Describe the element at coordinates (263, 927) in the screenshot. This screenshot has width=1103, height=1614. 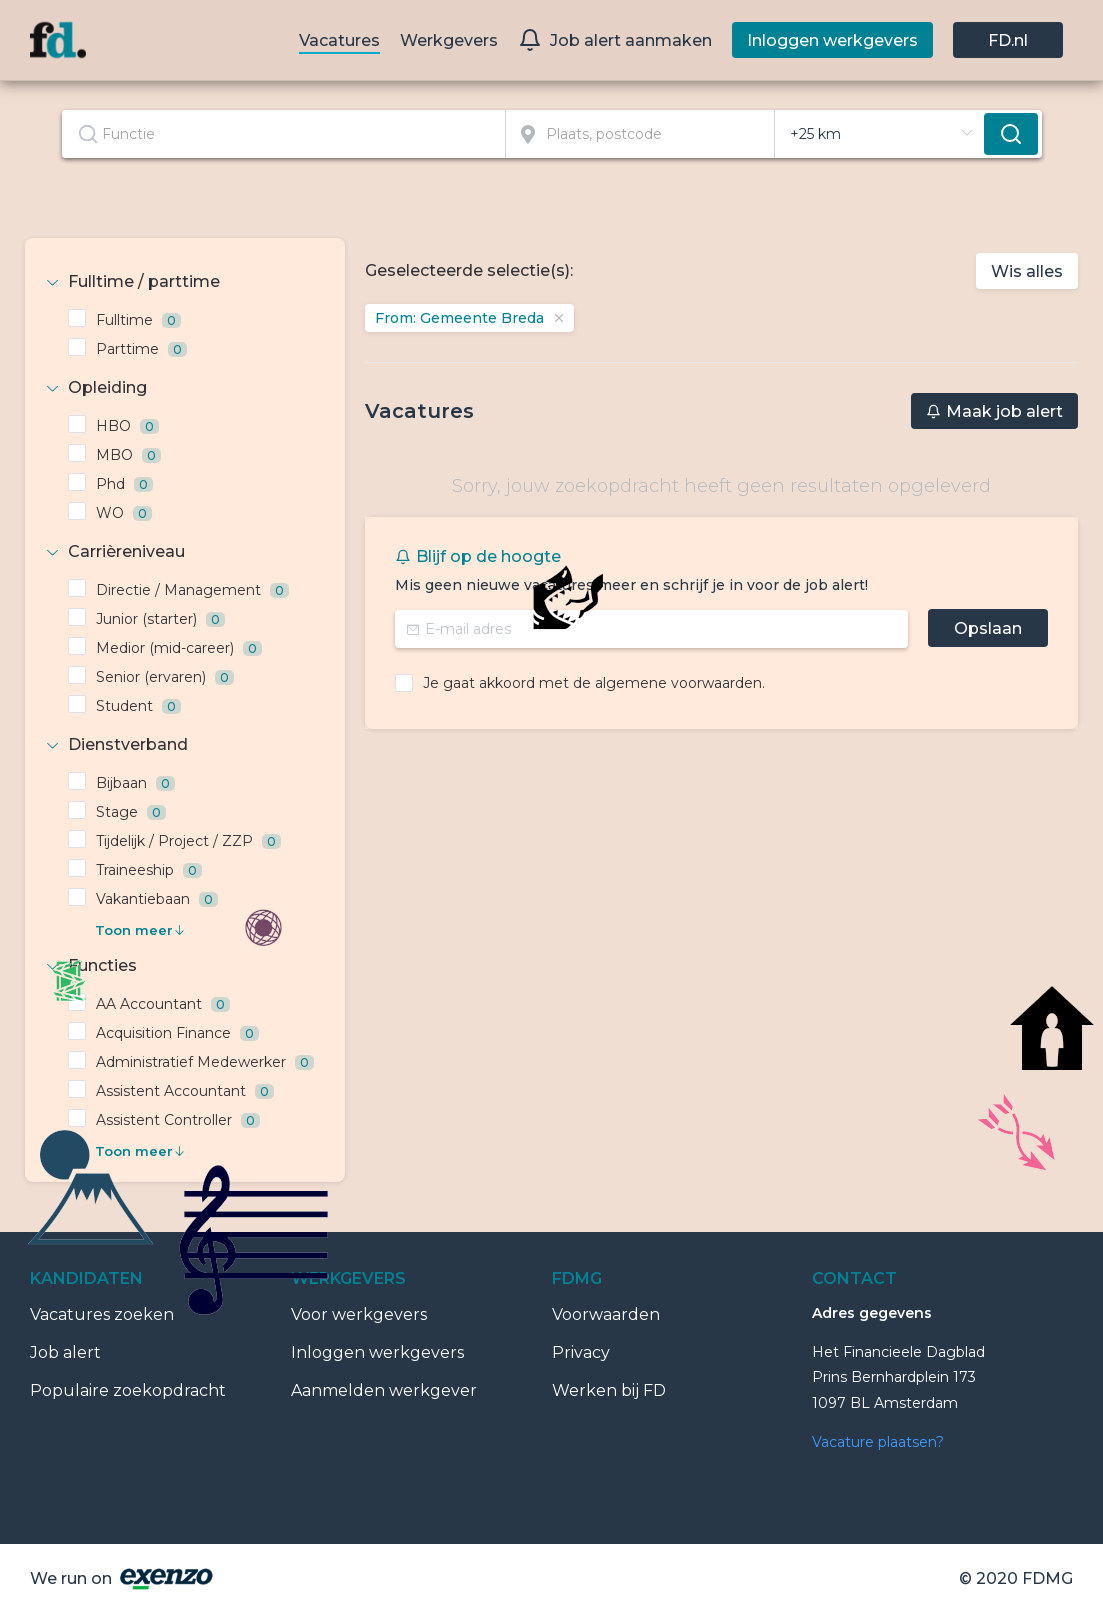
I see `indicates a locked or restricted game item` at that location.